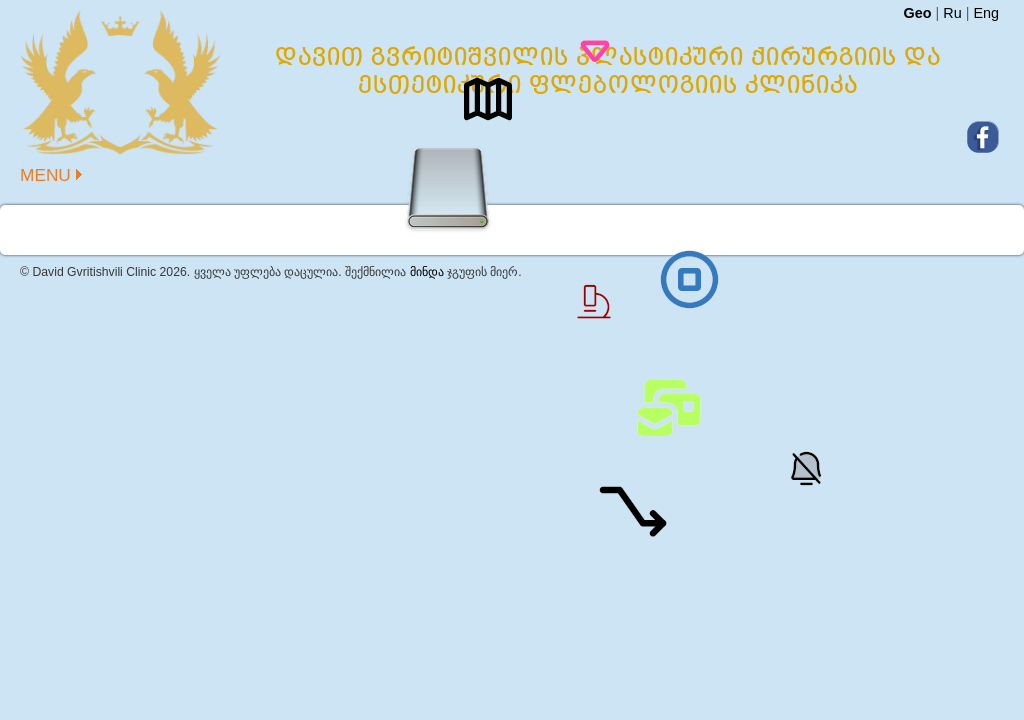 The height and width of the screenshot is (720, 1024). Describe the element at coordinates (448, 189) in the screenshot. I see `access removable storage device` at that location.